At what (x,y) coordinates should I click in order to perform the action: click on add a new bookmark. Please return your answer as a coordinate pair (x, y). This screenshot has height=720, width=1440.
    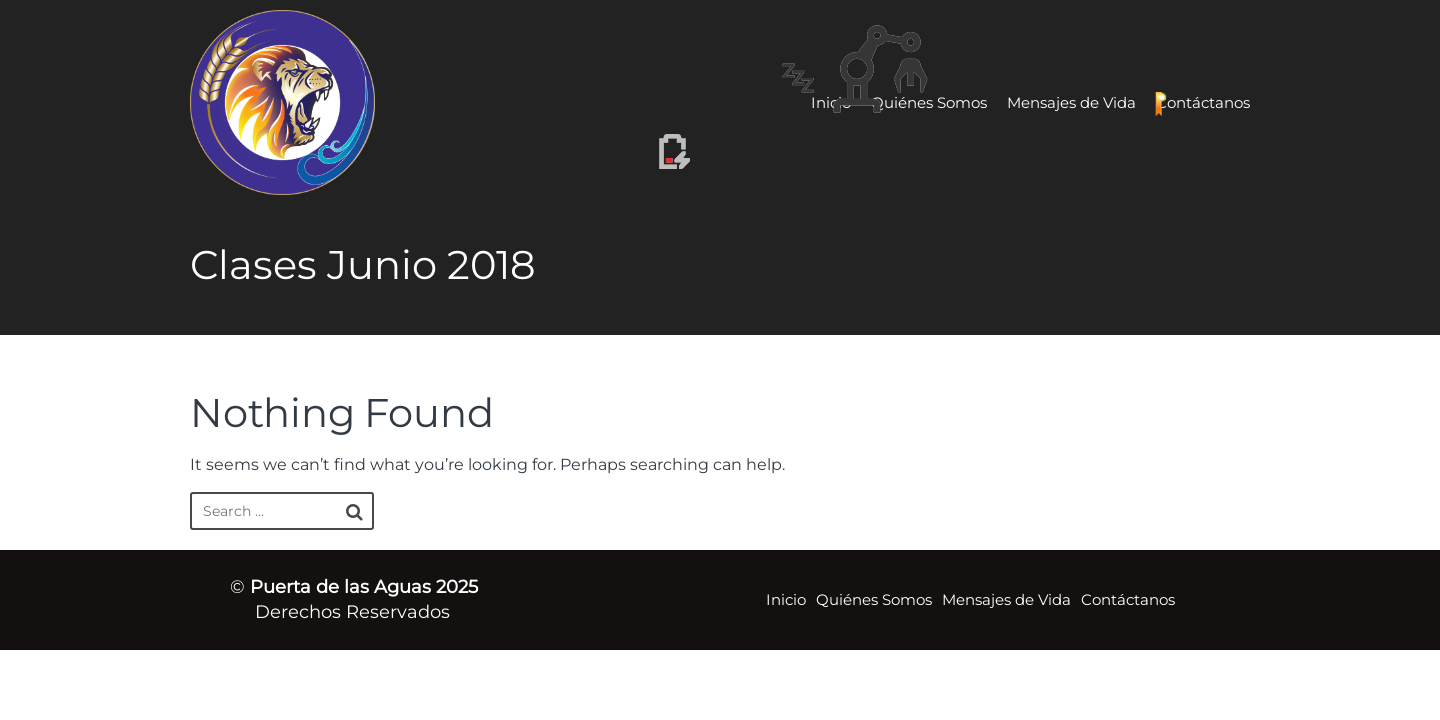
    Looking at the image, I should click on (1159, 104).